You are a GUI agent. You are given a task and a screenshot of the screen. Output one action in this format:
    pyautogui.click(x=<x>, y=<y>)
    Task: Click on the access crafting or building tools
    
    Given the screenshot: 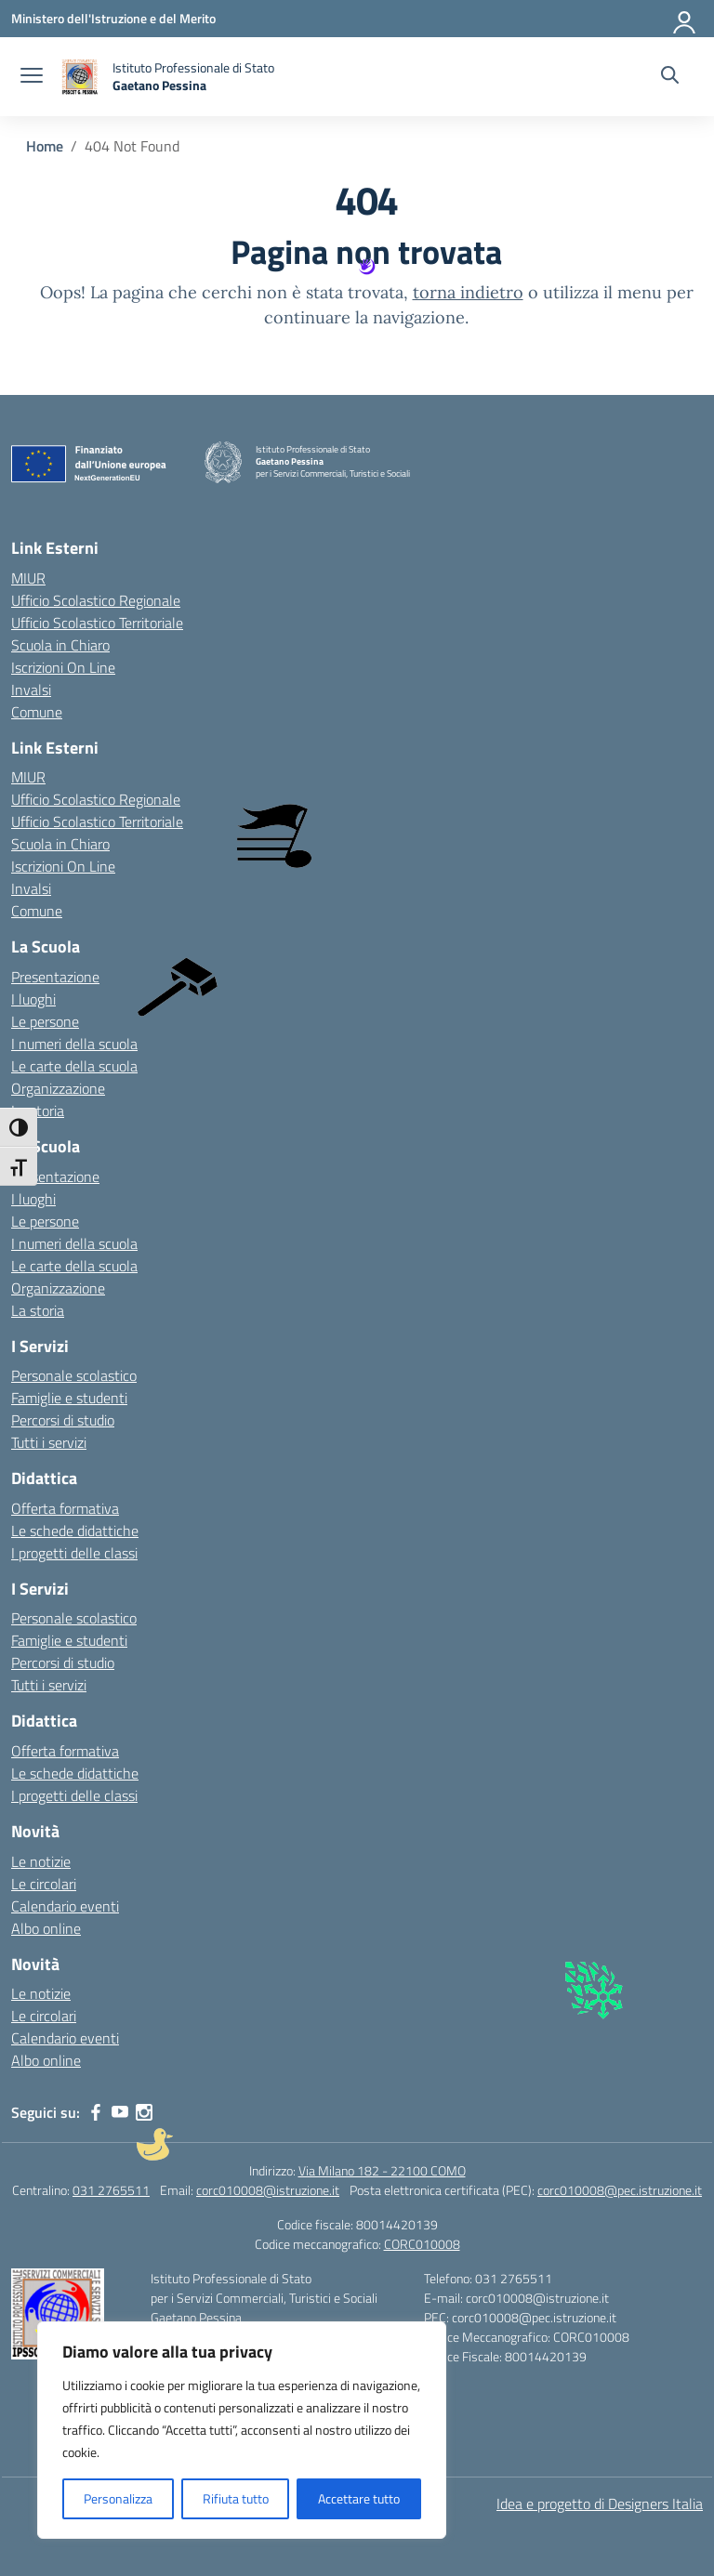 What is the action you would take?
    pyautogui.click(x=178, y=987)
    